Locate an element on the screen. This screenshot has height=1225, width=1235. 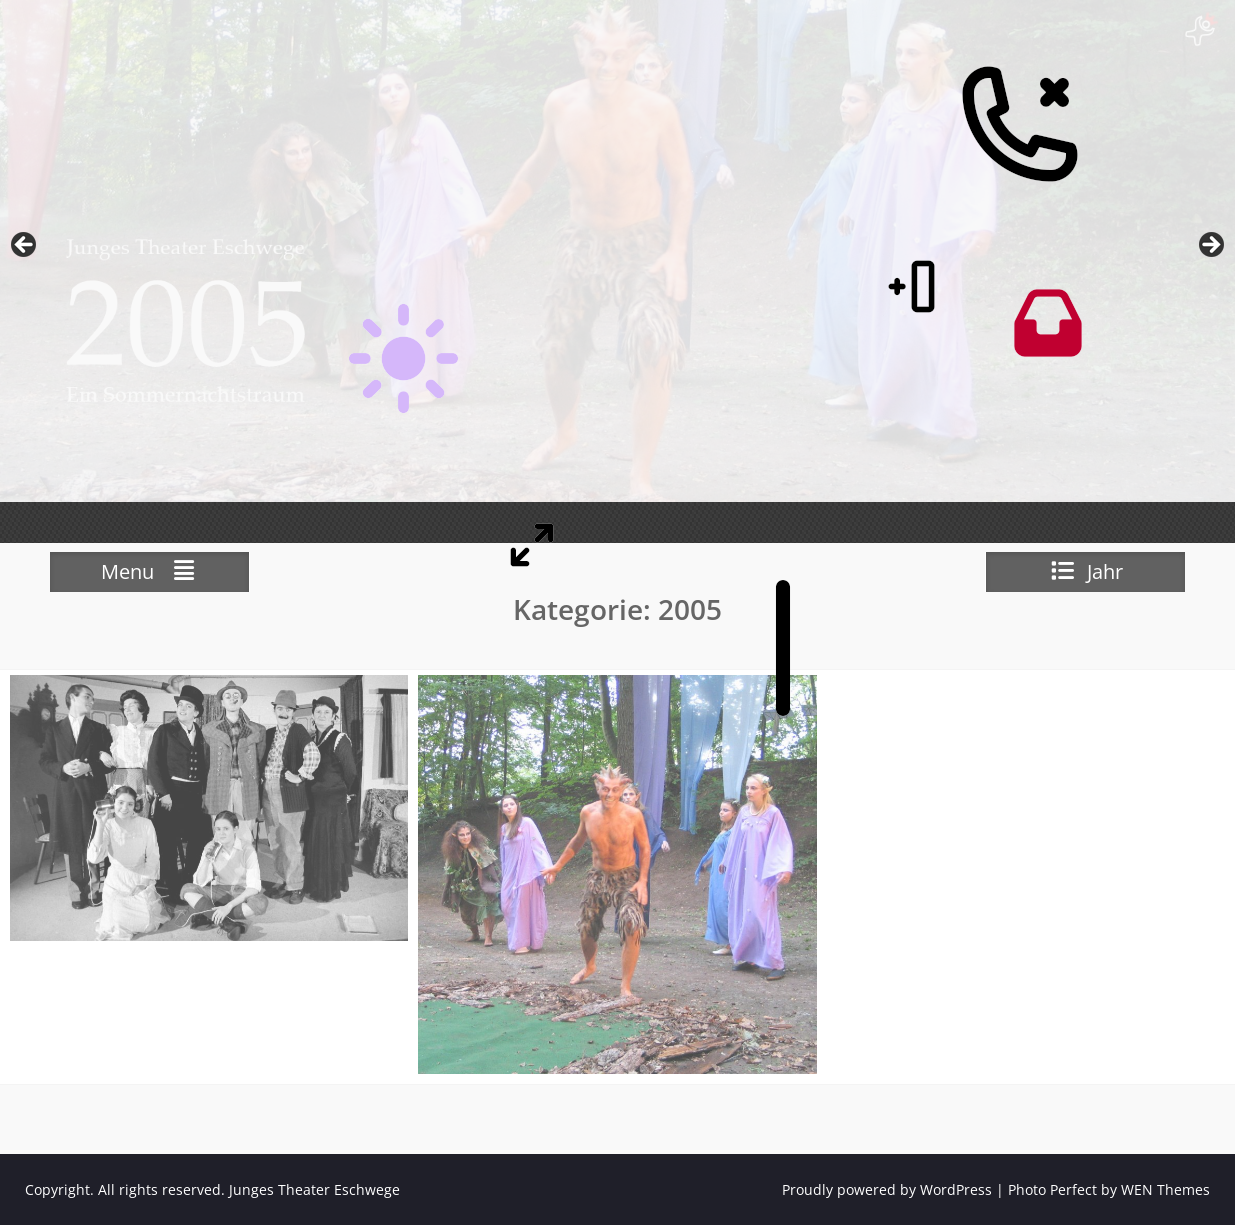
switch to light mode is located at coordinates (403, 358).